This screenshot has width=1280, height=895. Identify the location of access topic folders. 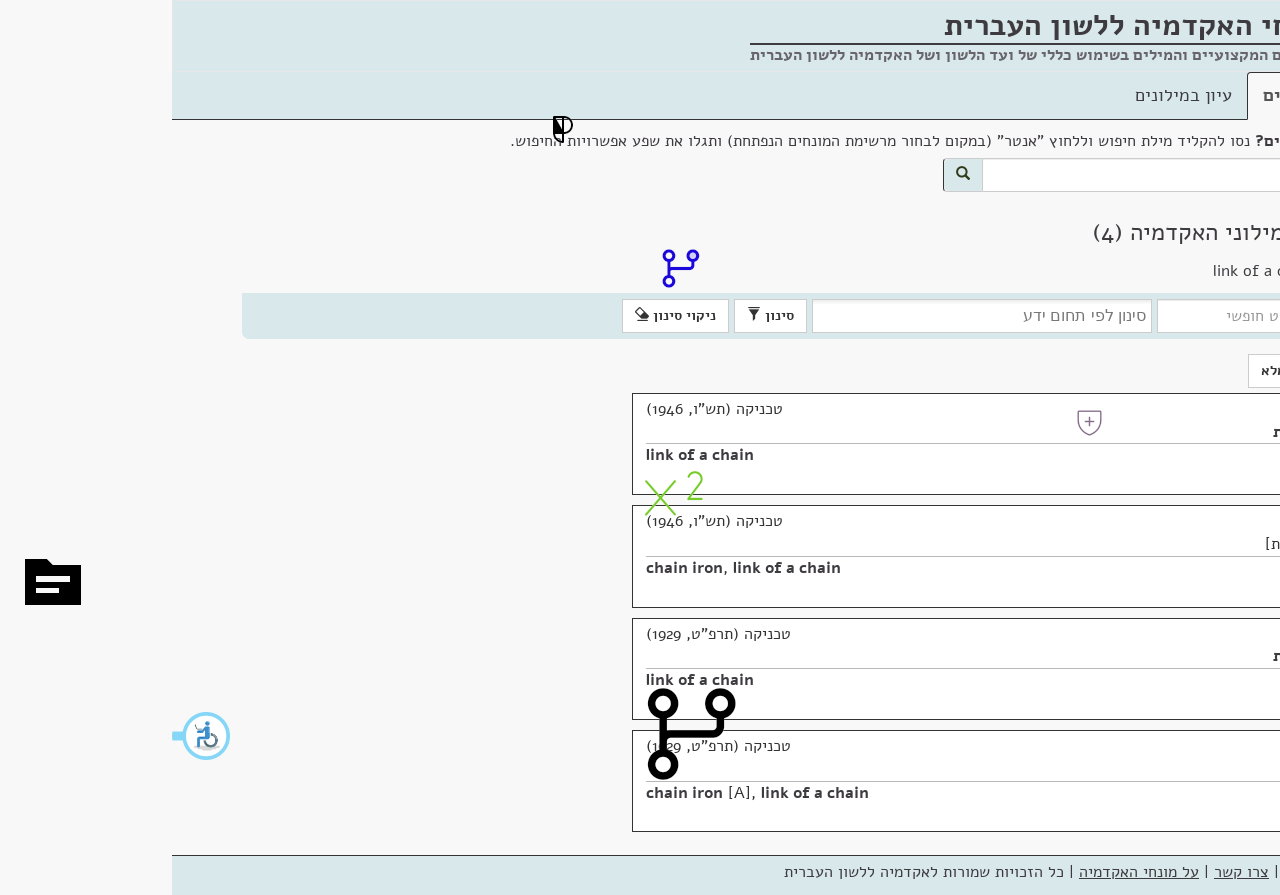
(53, 582).